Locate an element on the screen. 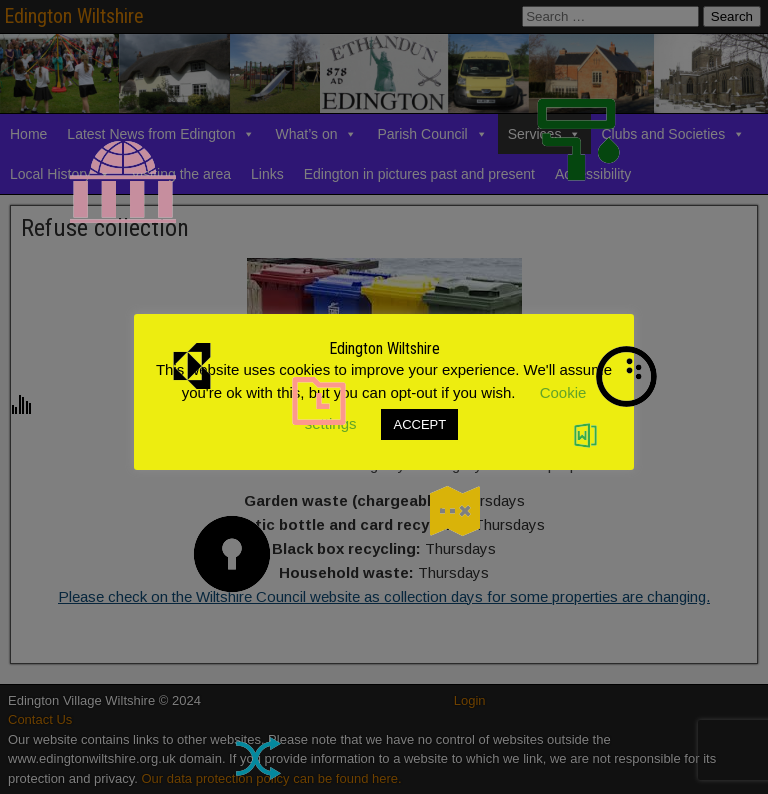 This screenshot has width=768, height=794. kyocera brand logo is located at coordinates (192, 366).